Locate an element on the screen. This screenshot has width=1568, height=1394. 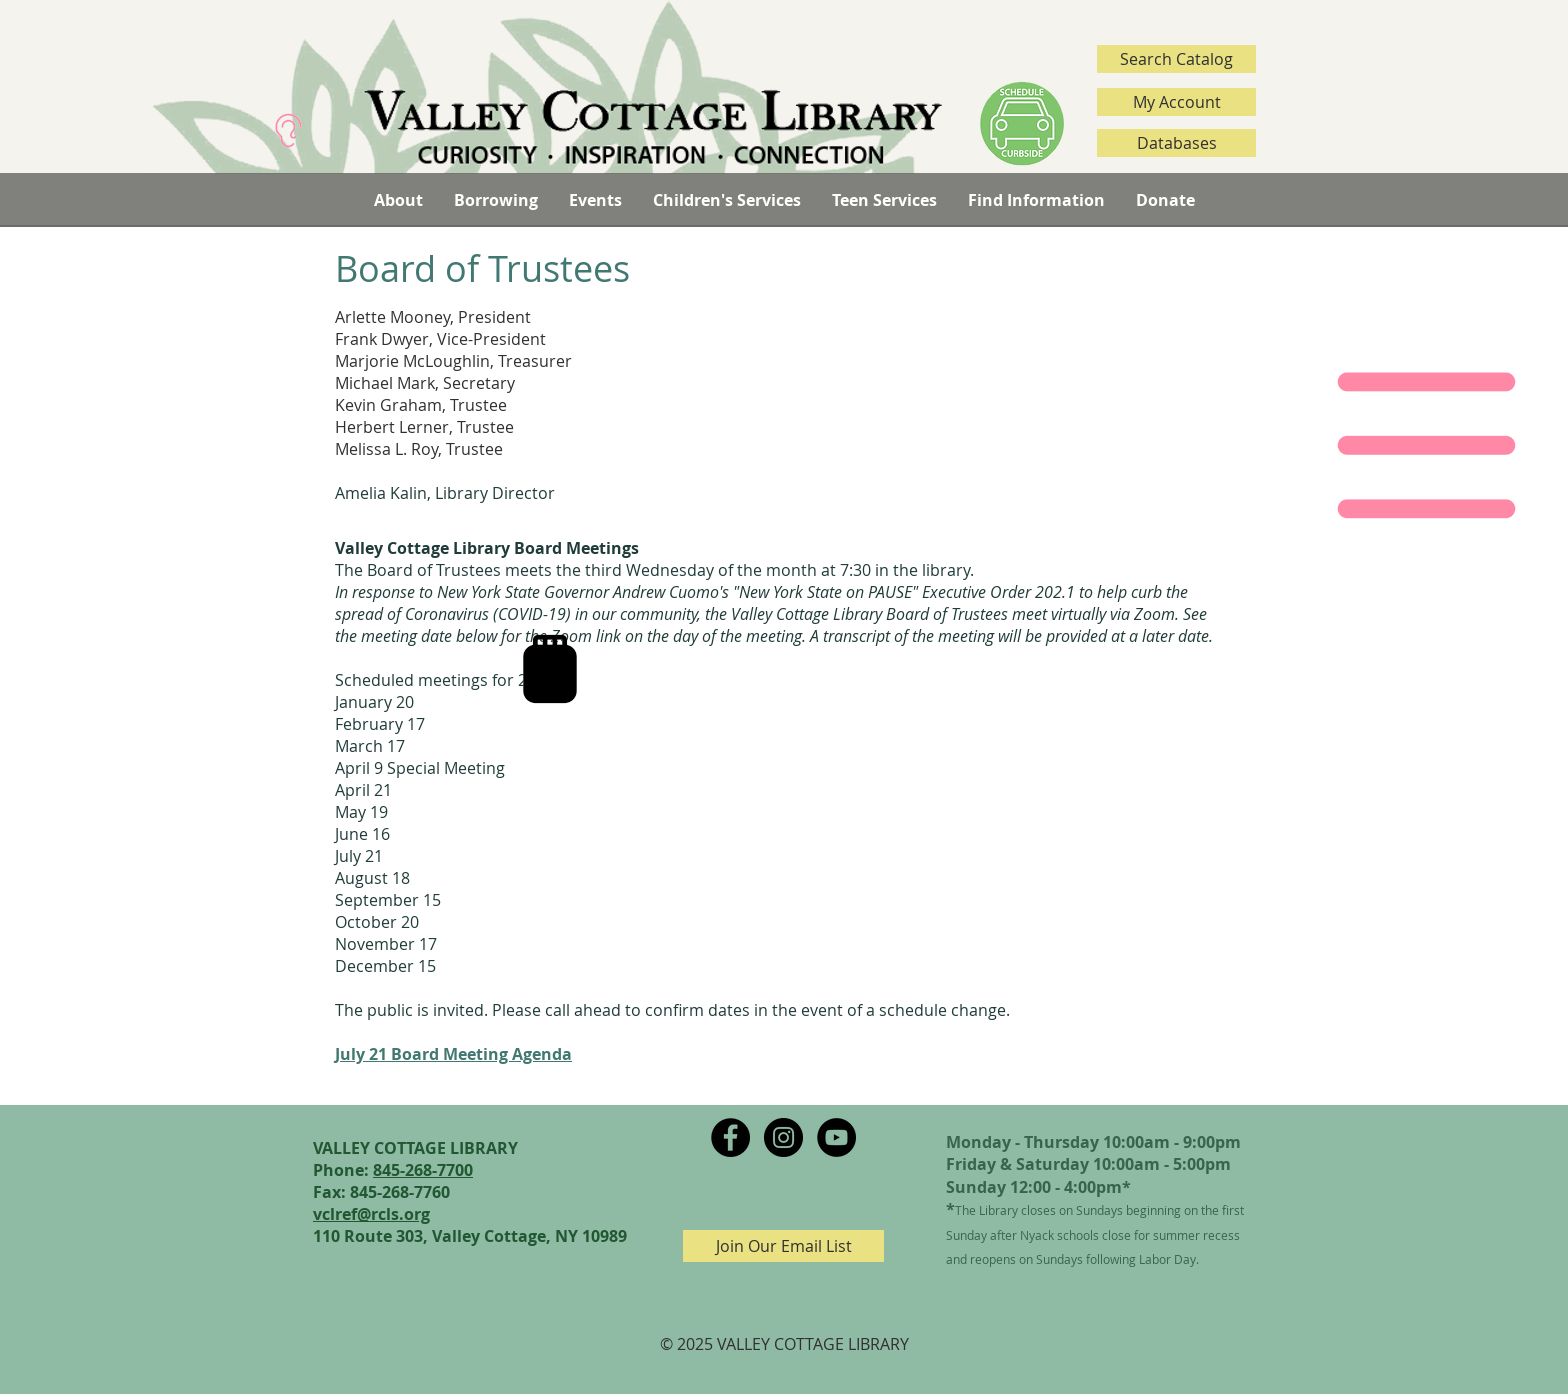
store or save items in a container is located at coordinates (550, 669).